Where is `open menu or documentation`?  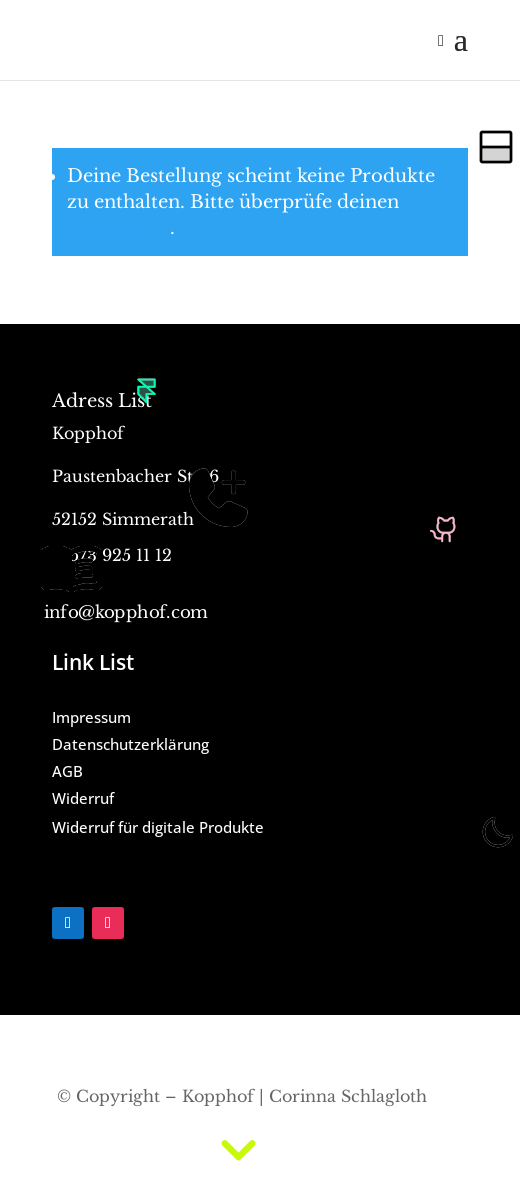 open menu or documentation is located at coordinates (71, 566).